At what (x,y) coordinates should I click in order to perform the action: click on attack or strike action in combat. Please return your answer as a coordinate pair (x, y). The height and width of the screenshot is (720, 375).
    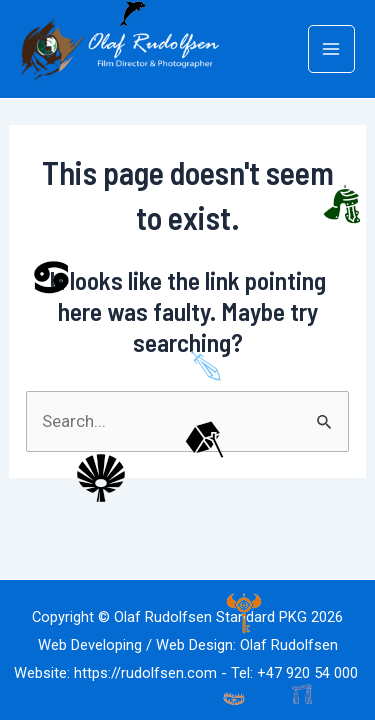
    Looking at the image, I should click on (206, 366).